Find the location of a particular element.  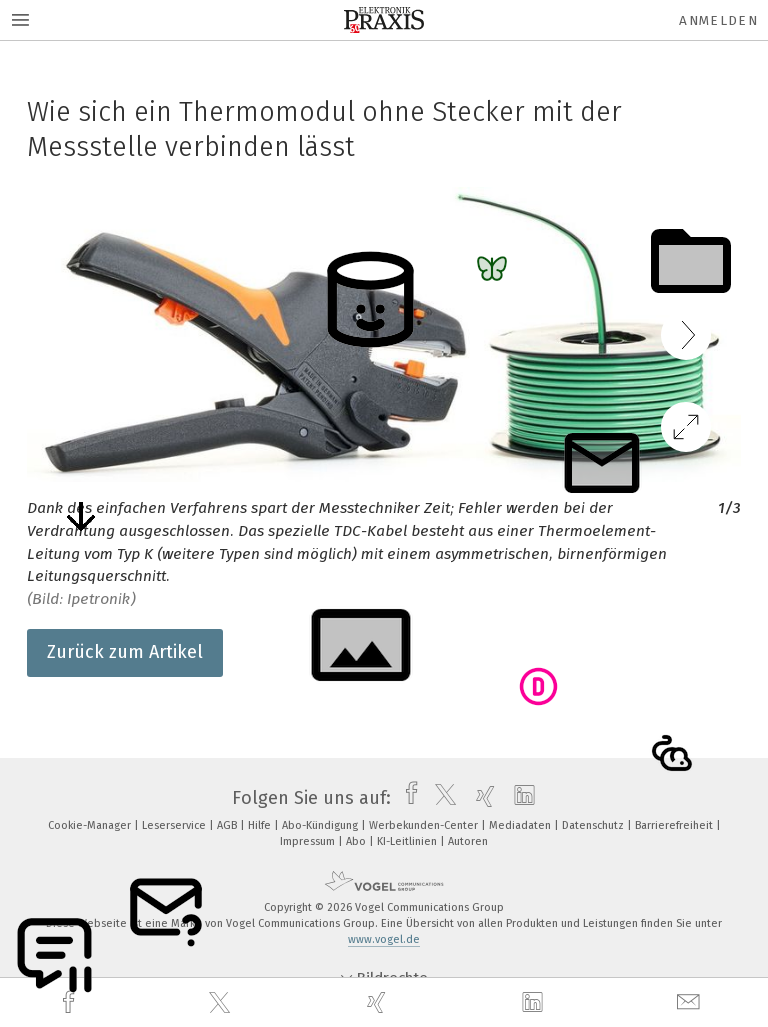

access your email inbox is located at coordinates (602, 463).